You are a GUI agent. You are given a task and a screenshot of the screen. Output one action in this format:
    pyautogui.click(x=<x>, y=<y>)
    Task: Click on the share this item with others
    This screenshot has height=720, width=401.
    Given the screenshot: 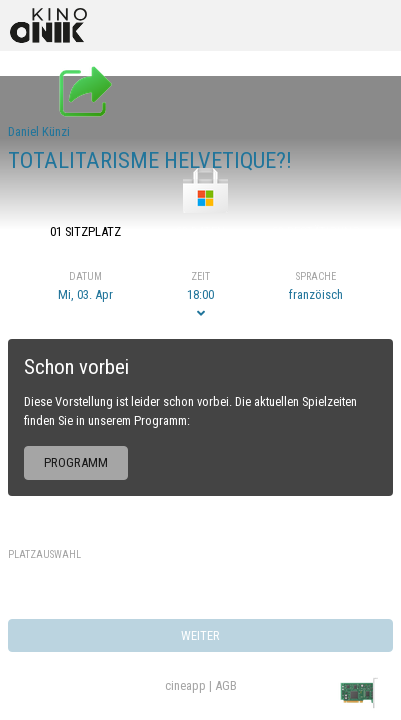 What is the action you would take?
    pyautogui.click(x=84, y=91)
    